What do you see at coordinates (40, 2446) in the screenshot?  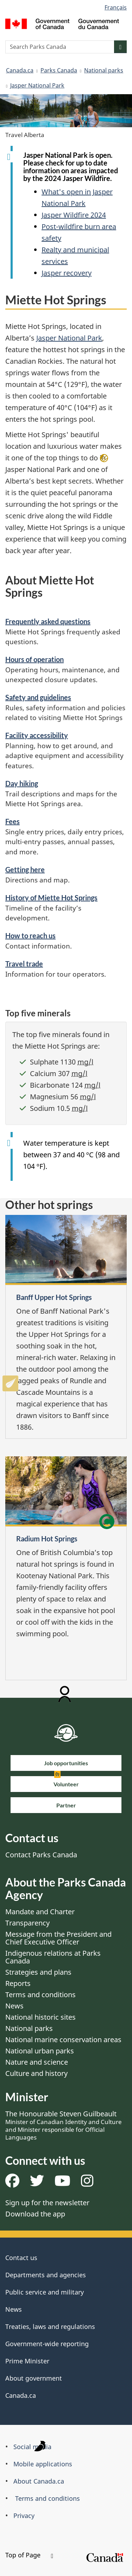 I see `open yuque documentation platform` at bounding box center [40, 2446].